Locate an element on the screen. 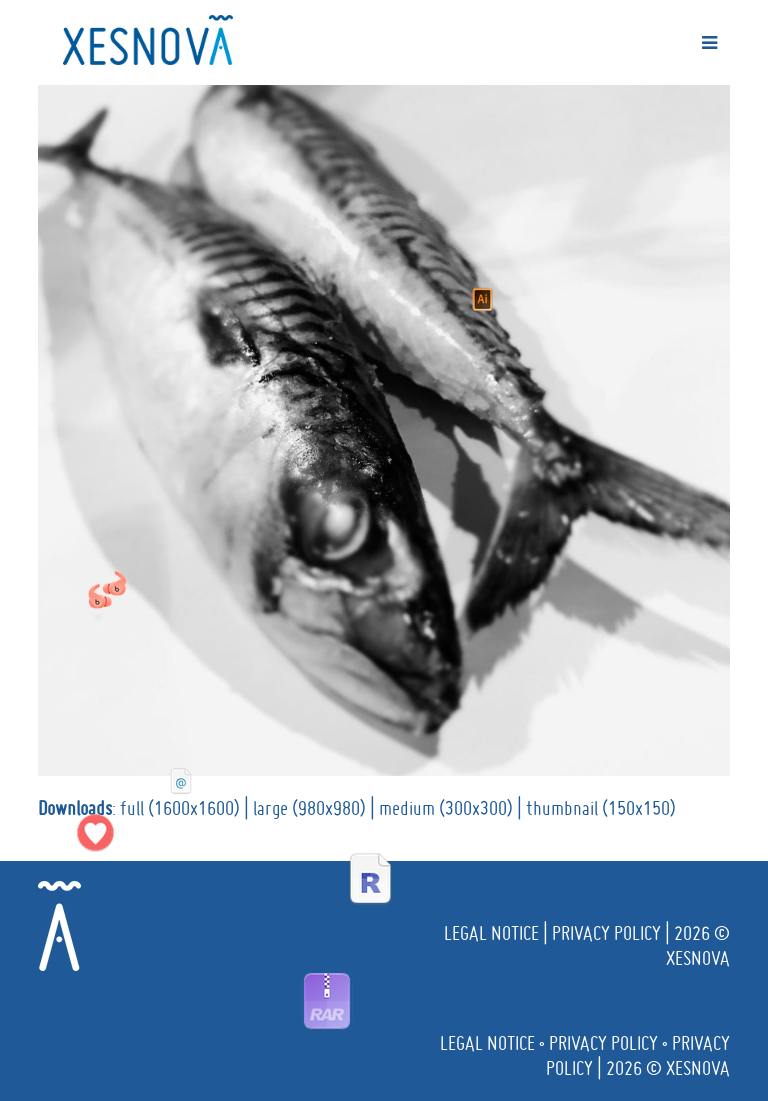  mark item as favorite is located at coordinates (95, 832).